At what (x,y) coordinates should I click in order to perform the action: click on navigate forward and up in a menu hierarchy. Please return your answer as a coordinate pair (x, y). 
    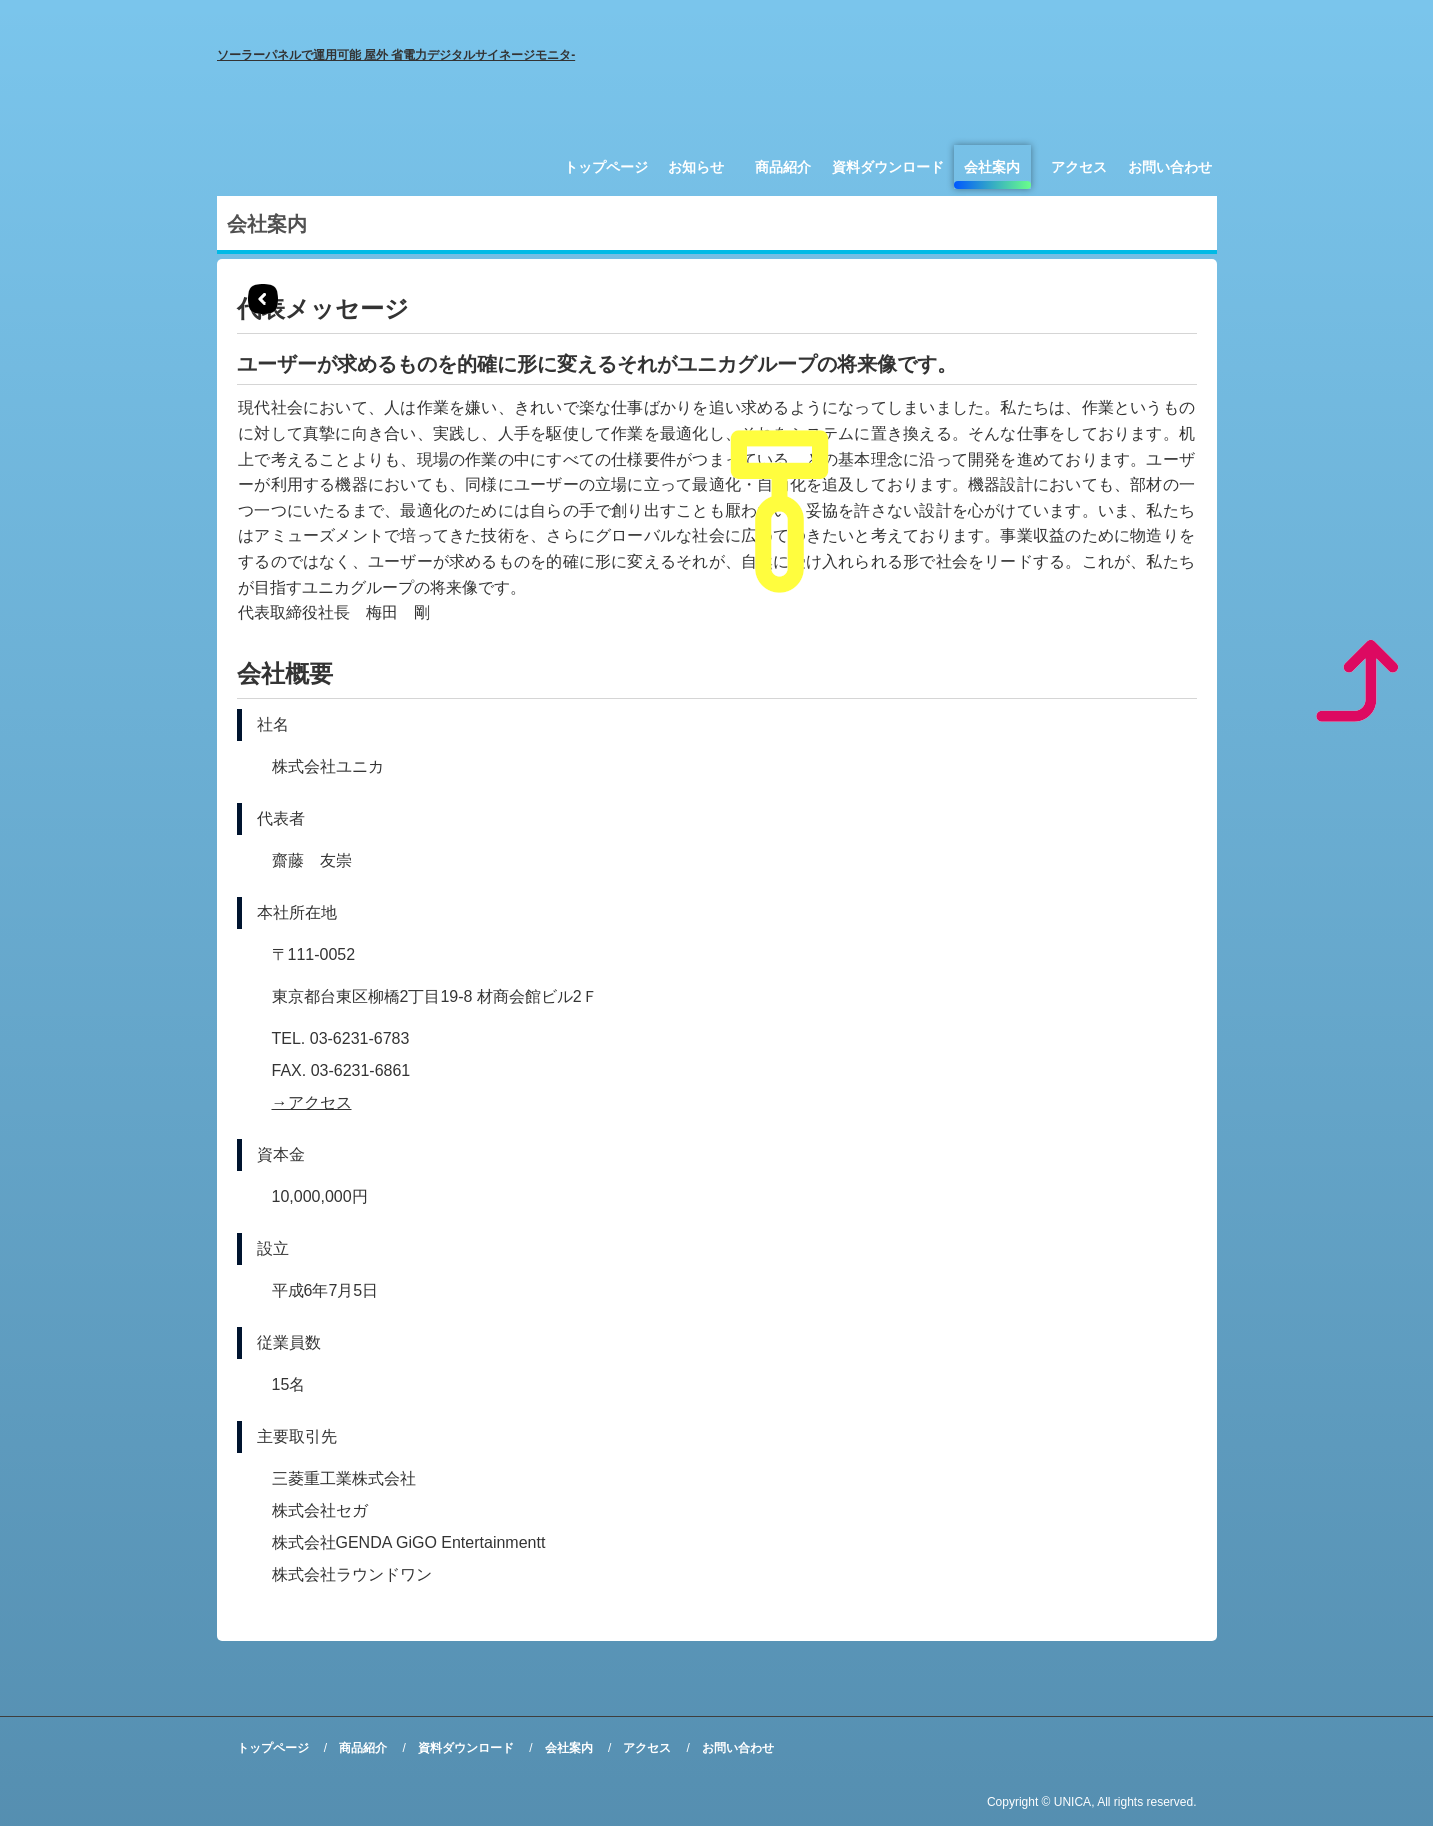
    Looking at the image, I should click on (1354, 683).